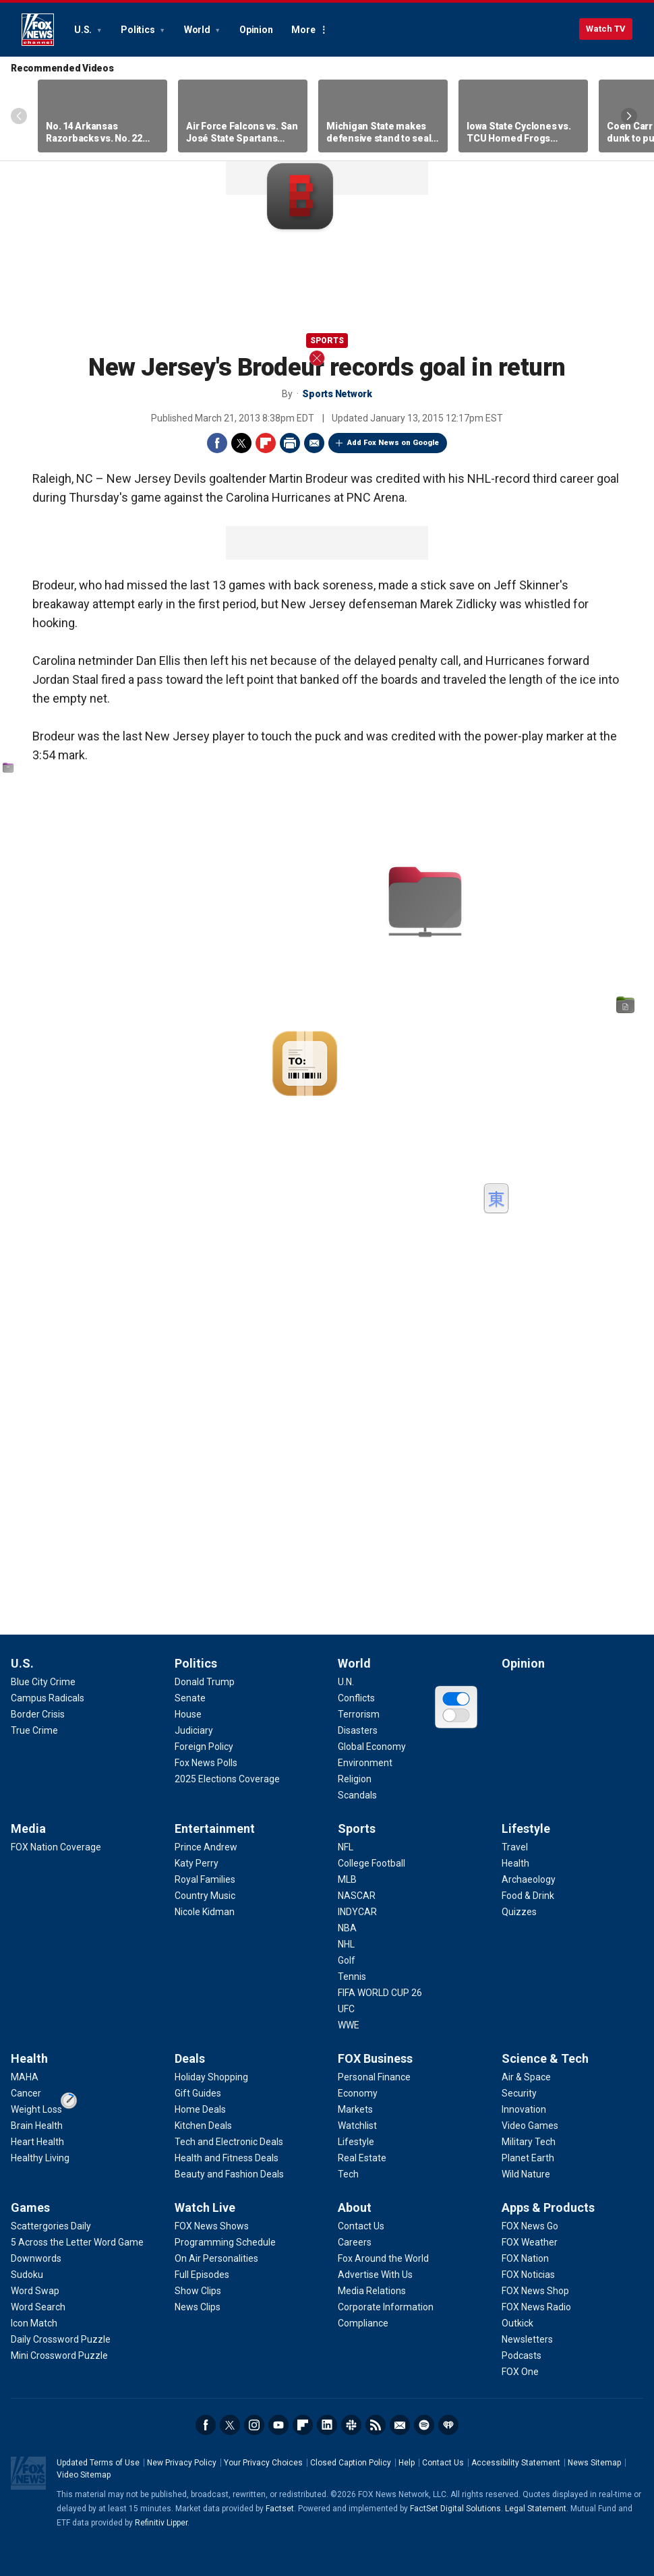 The width and height of the screenshot is (654, 2576). Describe the element at coordinates (425, 900) in the screenshot. I see `access a remote or network folder` at that location.